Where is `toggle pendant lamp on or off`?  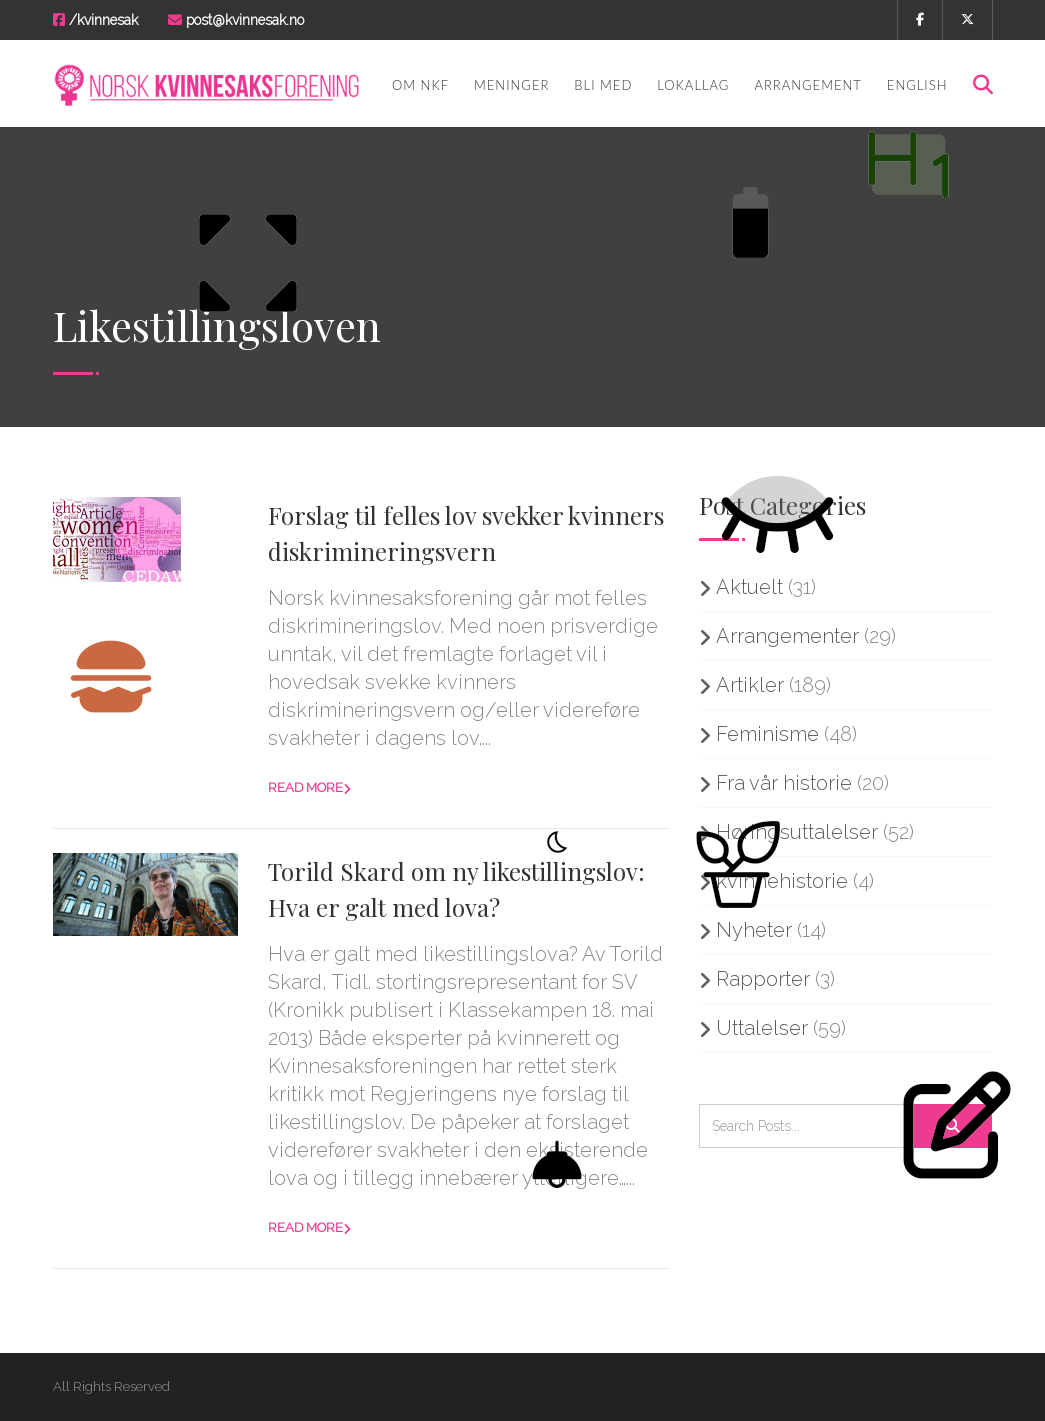
toggle pendant lamp on or off is located at coordinates (557, 1167).